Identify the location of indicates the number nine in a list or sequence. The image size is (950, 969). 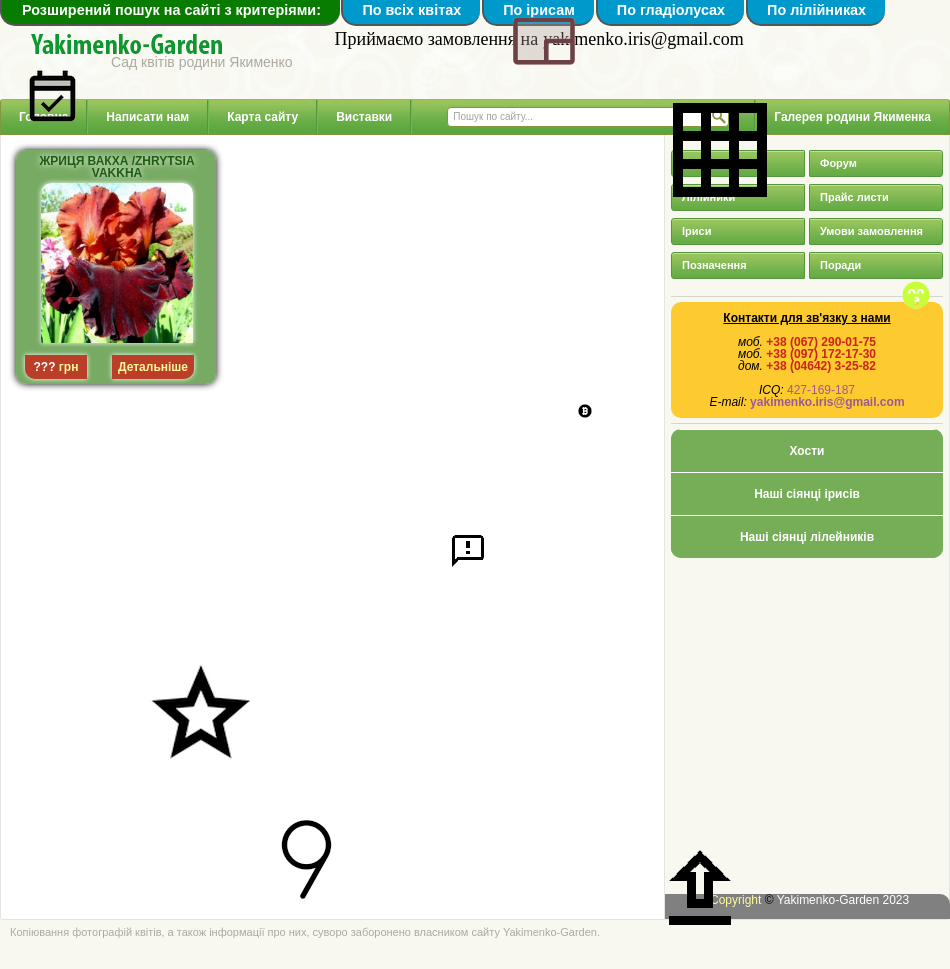
(306, 859).